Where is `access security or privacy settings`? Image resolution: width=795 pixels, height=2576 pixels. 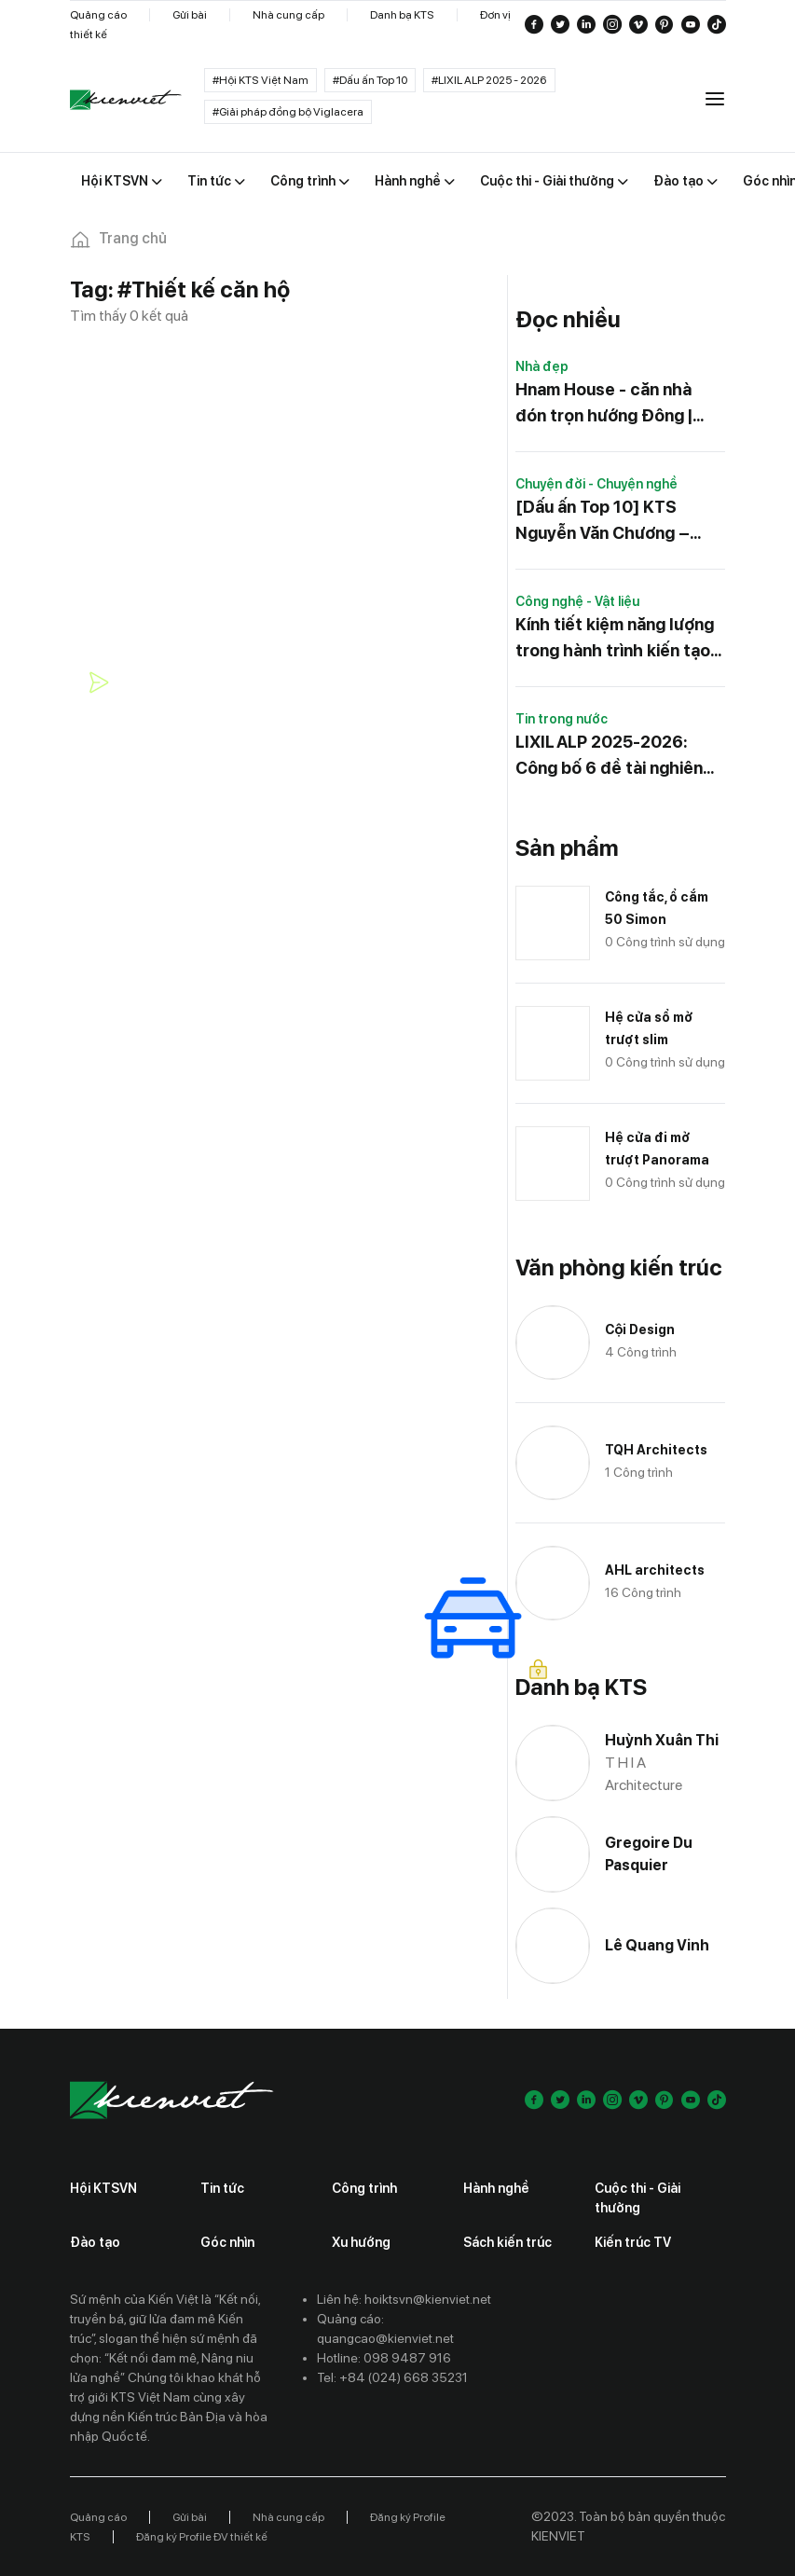
access security or privacy settings is located at coordinates (538, 1670).